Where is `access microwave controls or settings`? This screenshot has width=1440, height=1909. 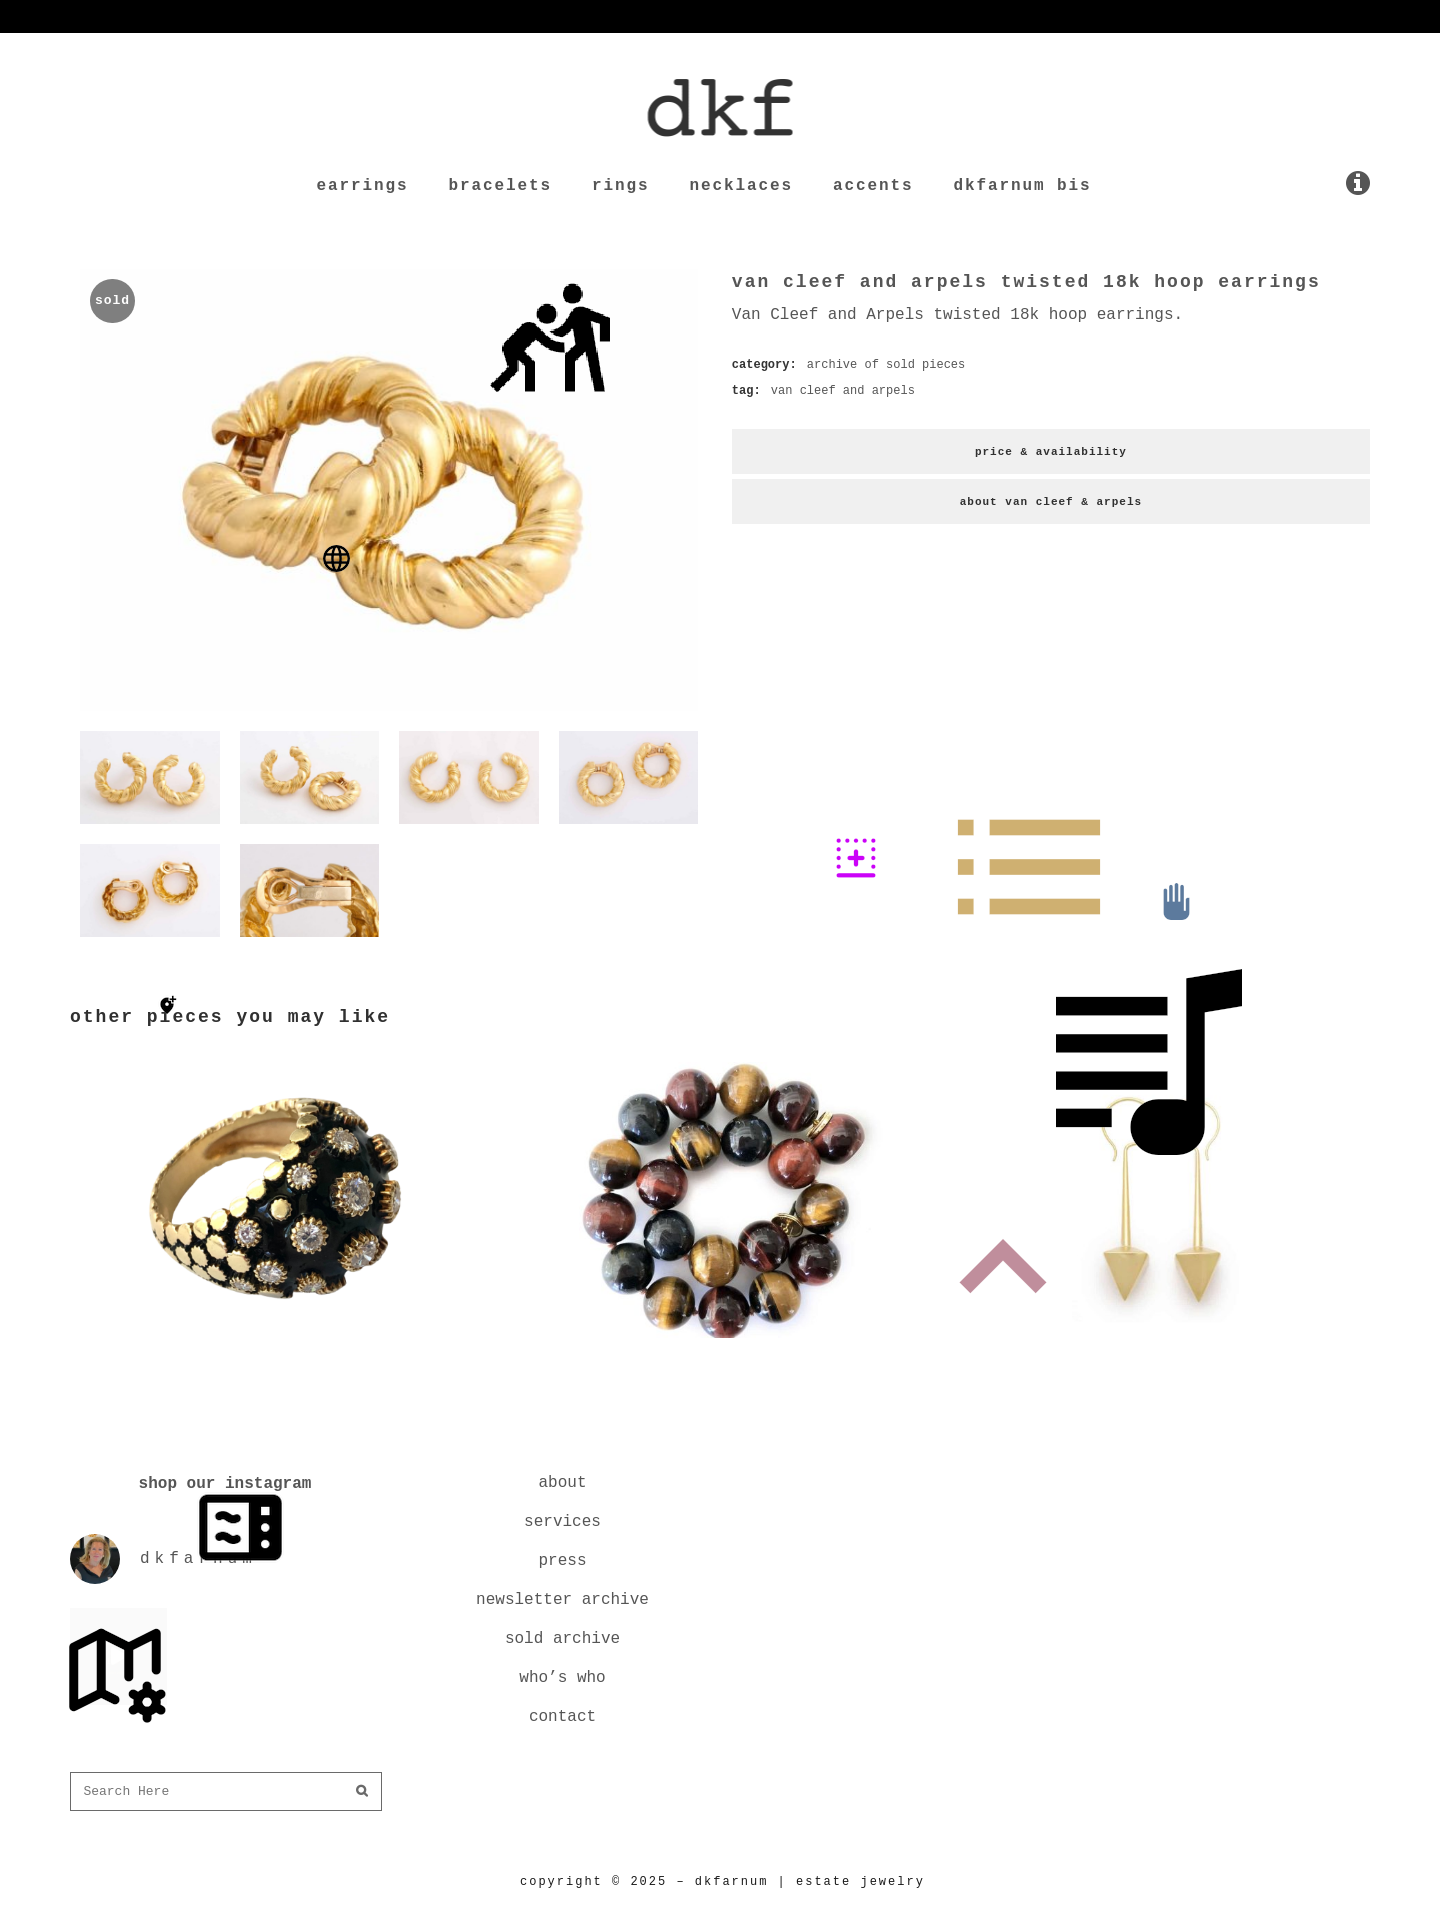
access microwave controls or settings is located at coordinates (240, 1527).